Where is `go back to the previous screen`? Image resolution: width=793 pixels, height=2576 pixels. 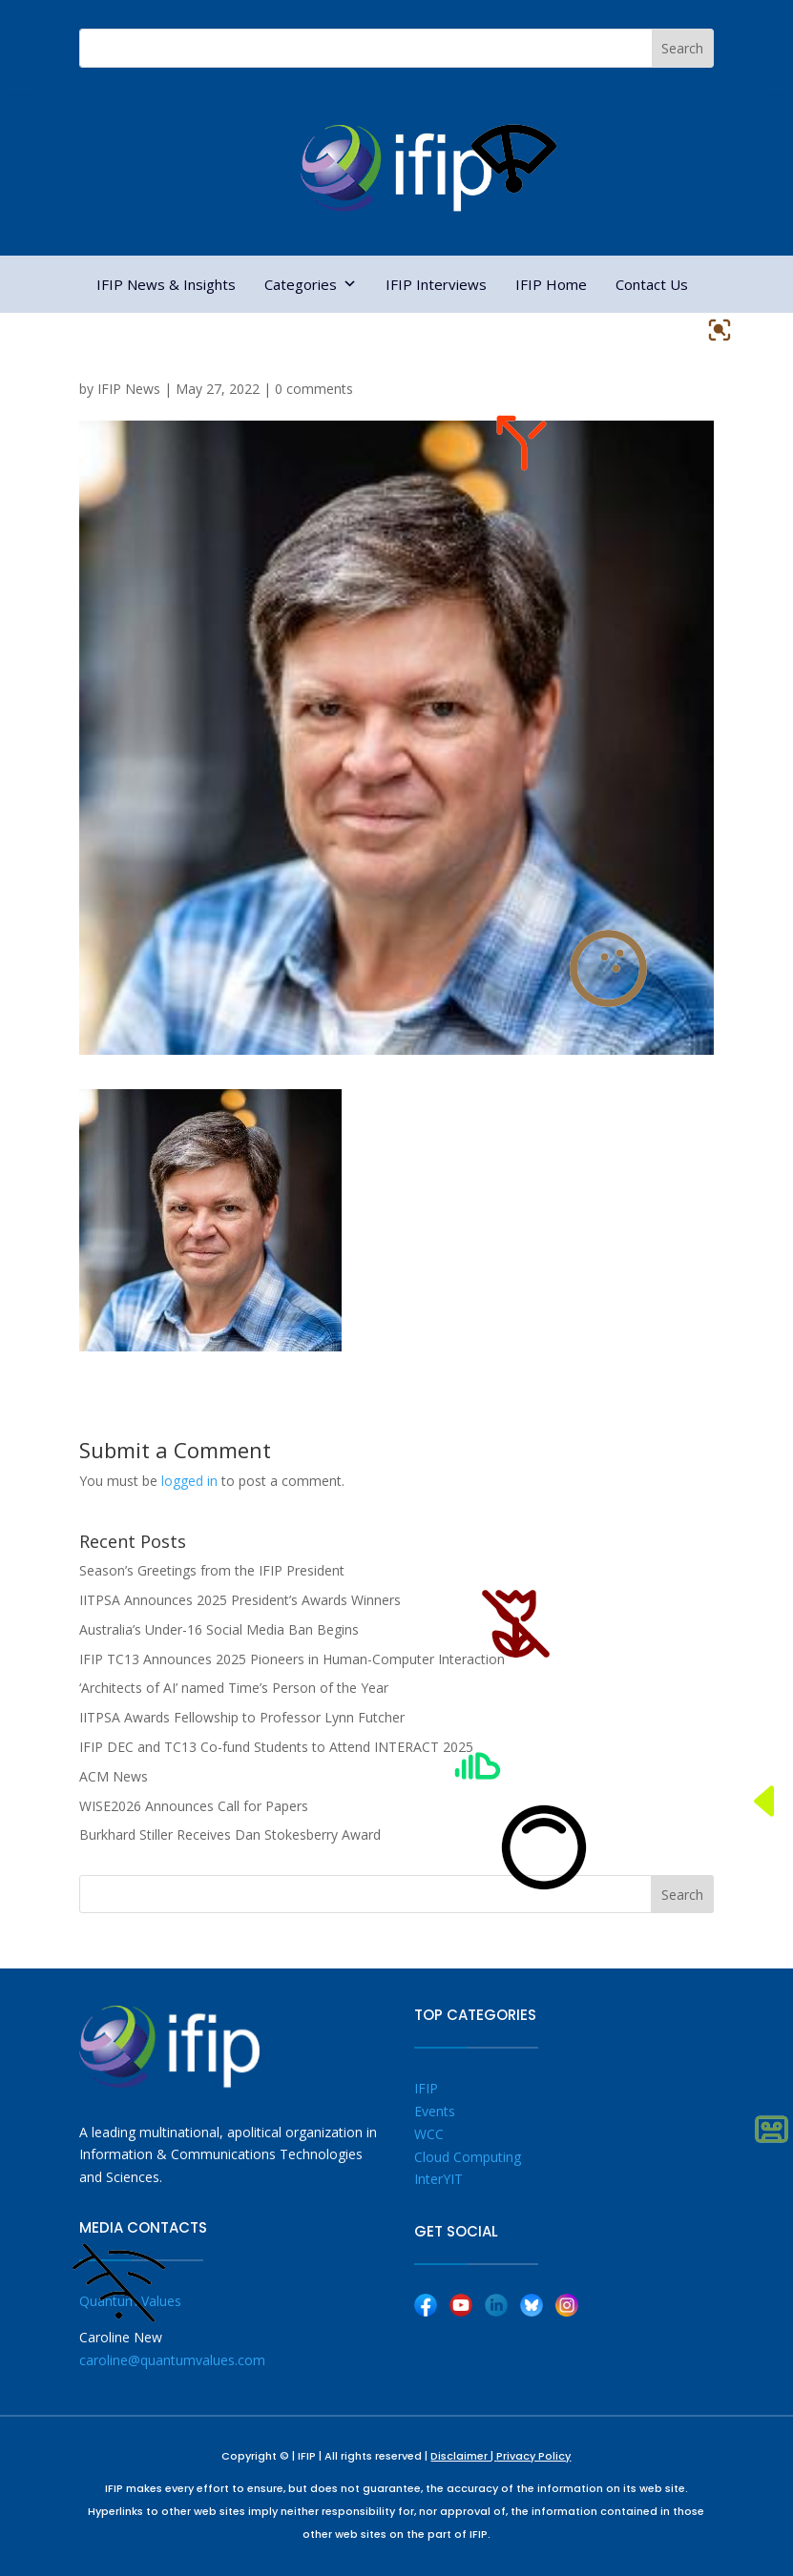 go back to the previous screen is located at coordinates (763, 1801).